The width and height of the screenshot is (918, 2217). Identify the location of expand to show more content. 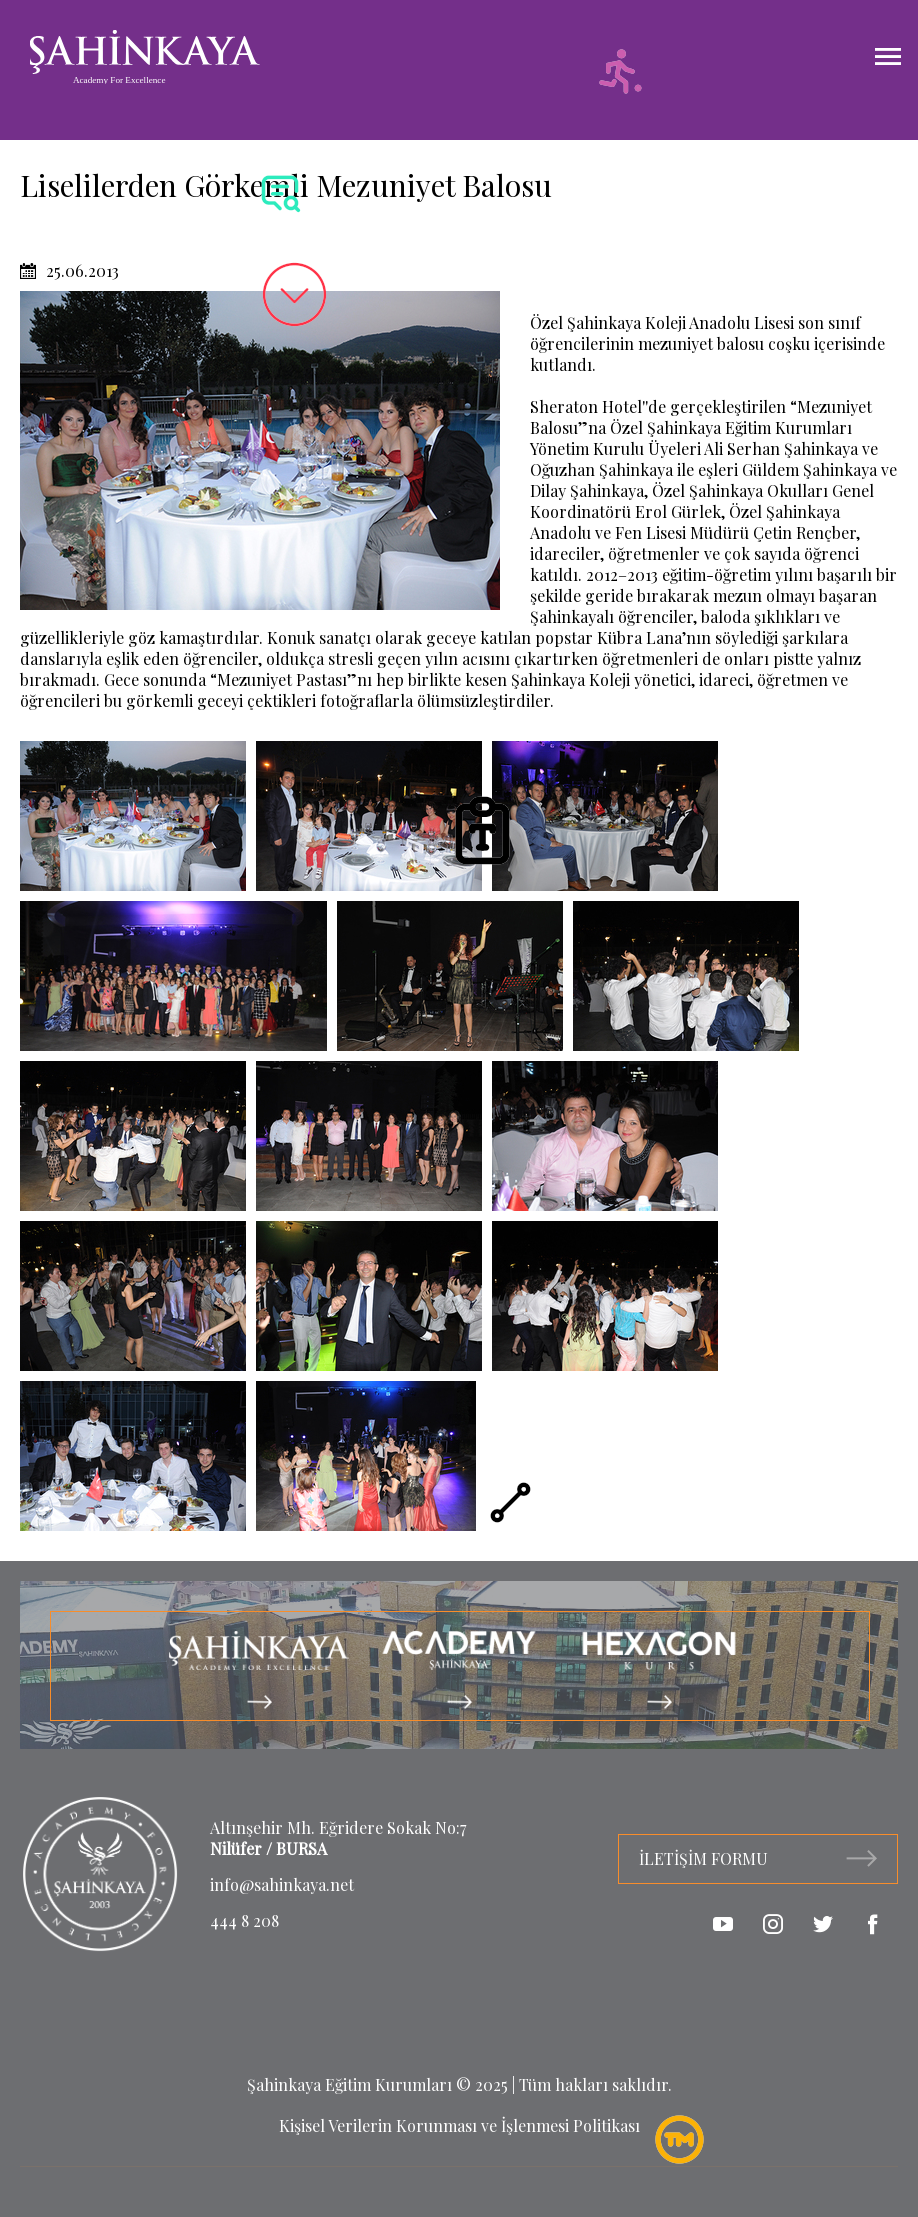
(294, 294).